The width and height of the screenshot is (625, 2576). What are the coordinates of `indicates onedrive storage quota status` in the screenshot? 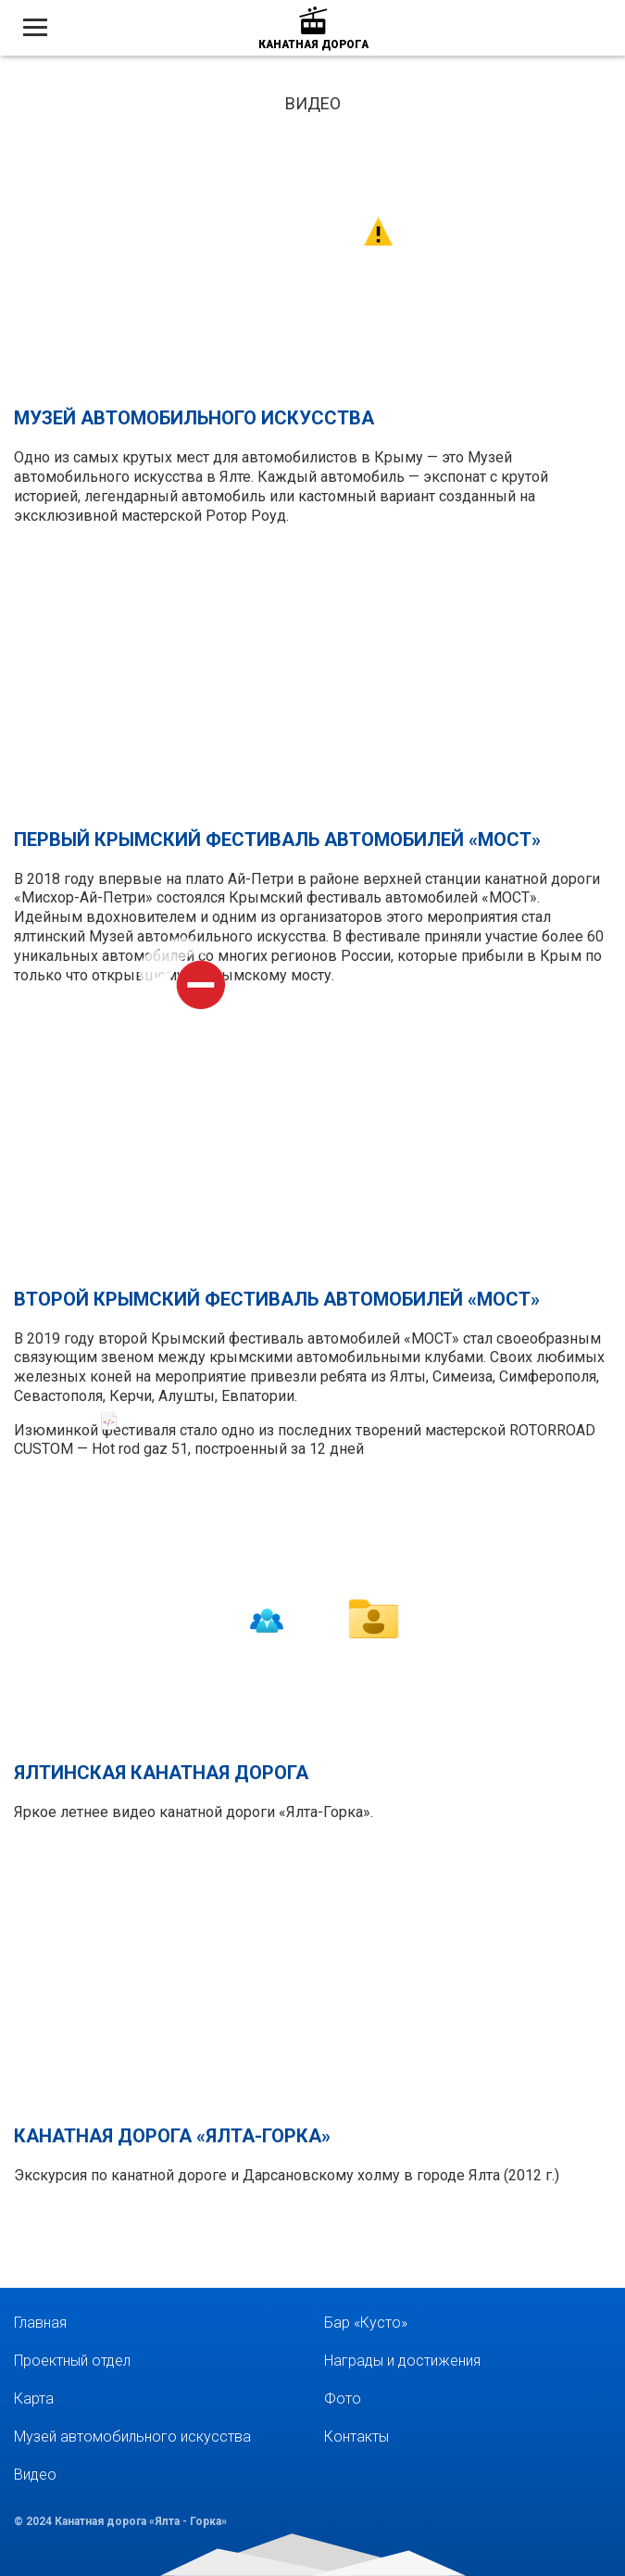 It's located at (301, 747).